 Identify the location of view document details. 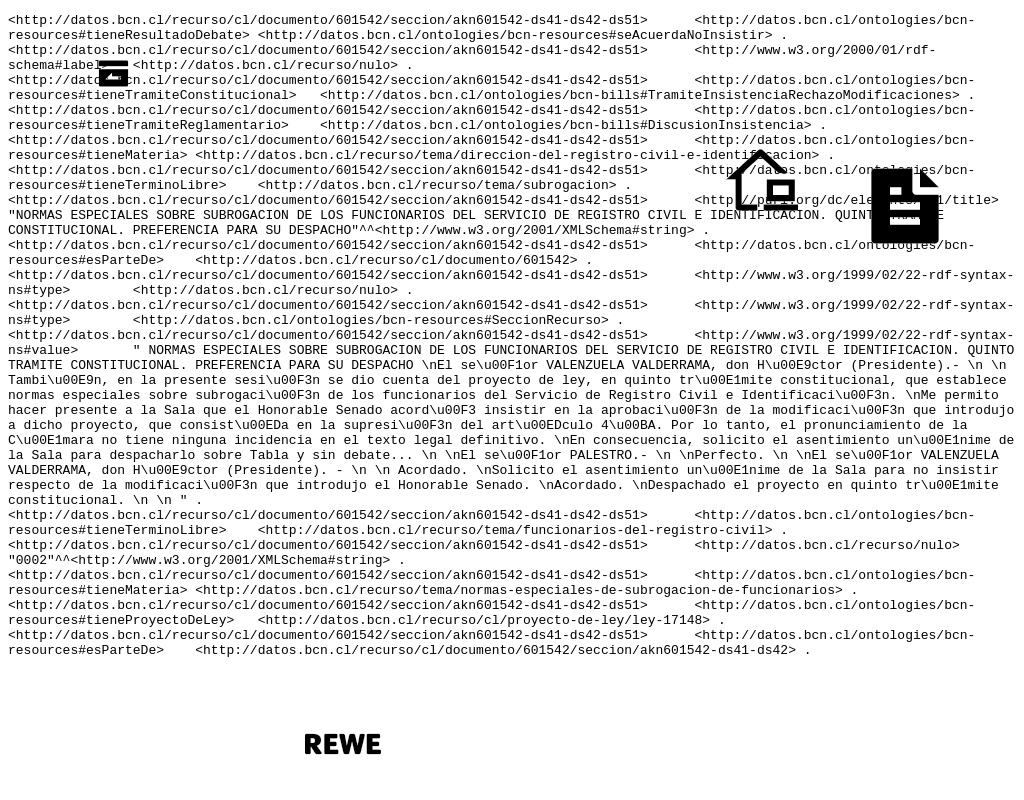
(905, 206).